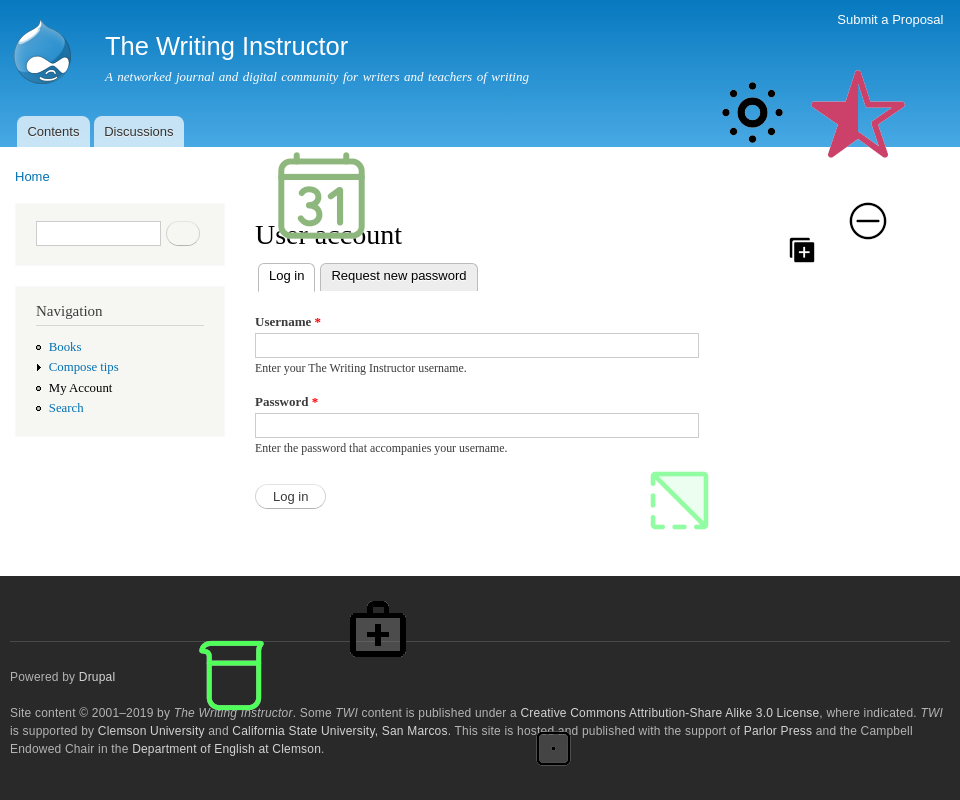 The height and width of the screenshot is (800, 960). What do you see at coordinates (752, 112) in the screenshot?
I see `decrease screen brightness` at bounding box center [752, 112].